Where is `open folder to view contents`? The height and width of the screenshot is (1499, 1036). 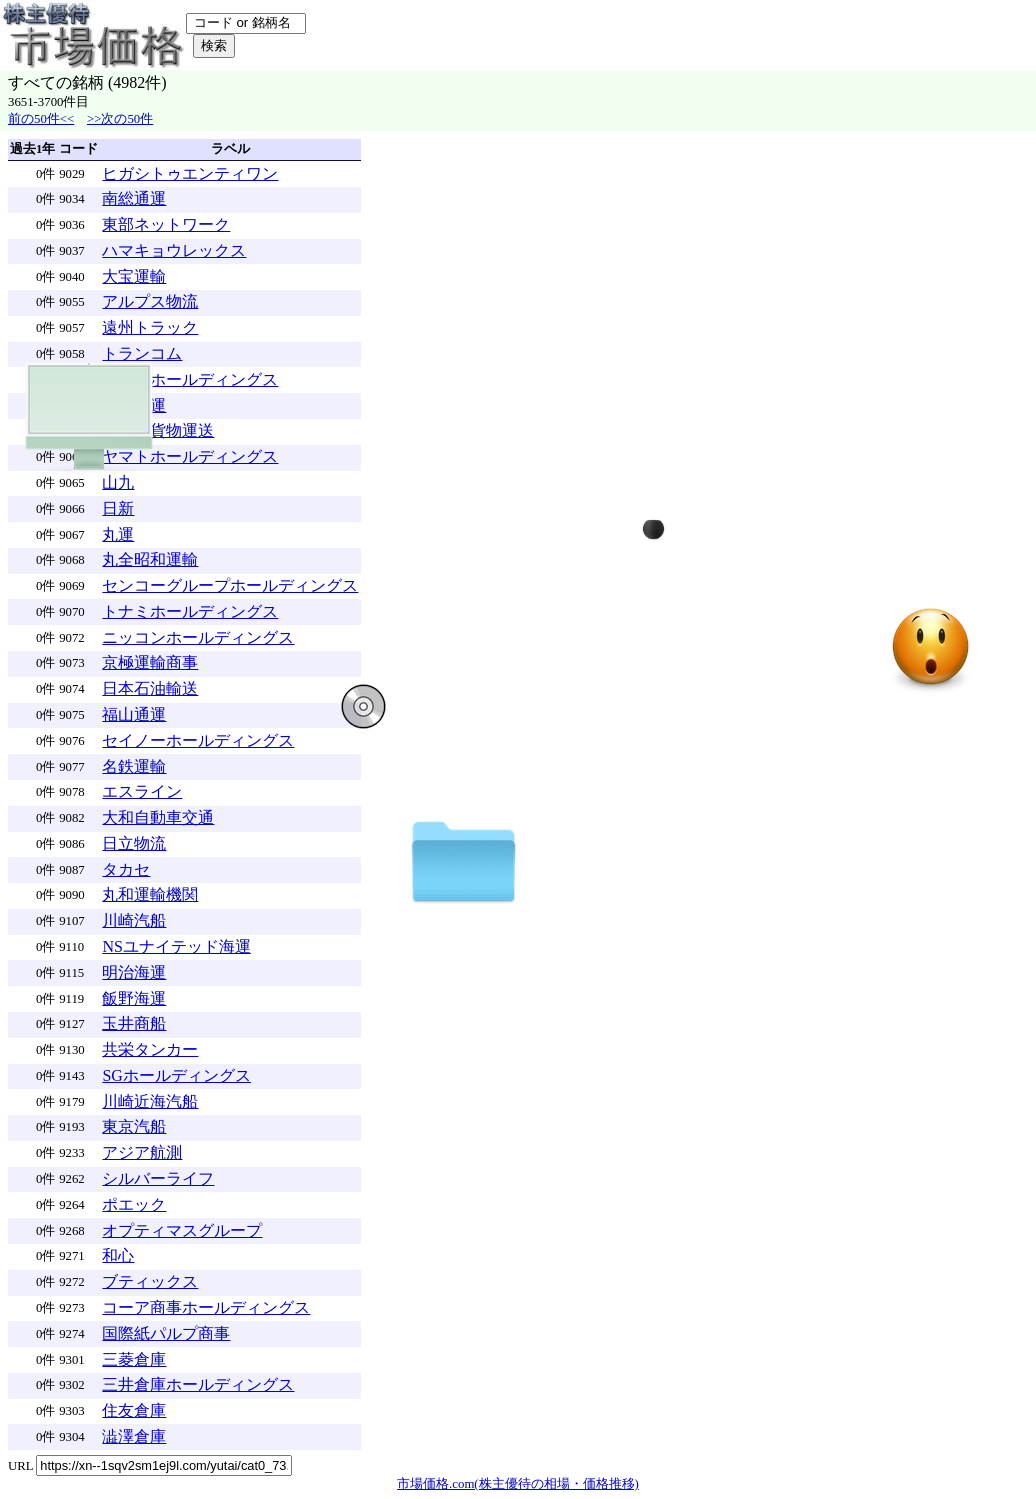
open folder to view contents is located at coordinates (463, 861).